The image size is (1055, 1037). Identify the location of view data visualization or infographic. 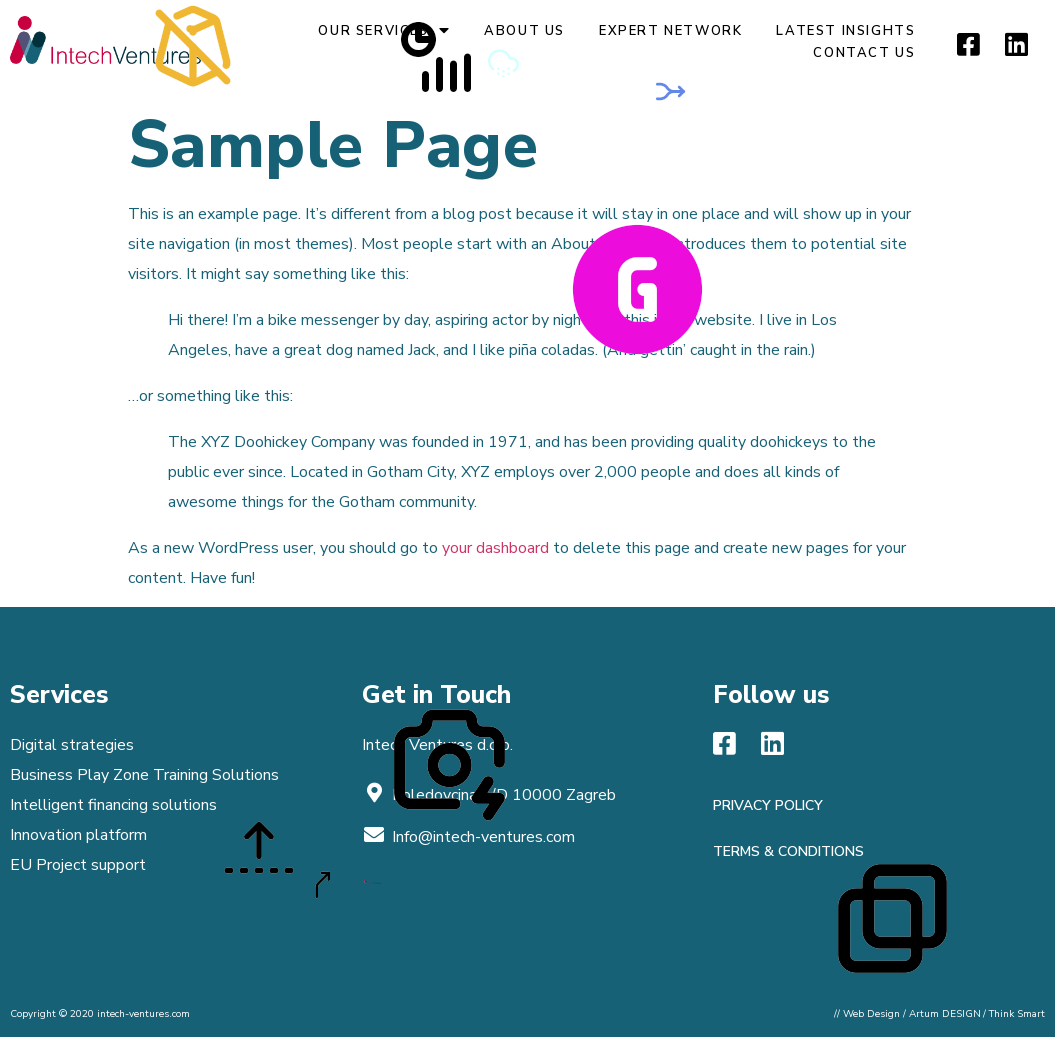
(436, 57).